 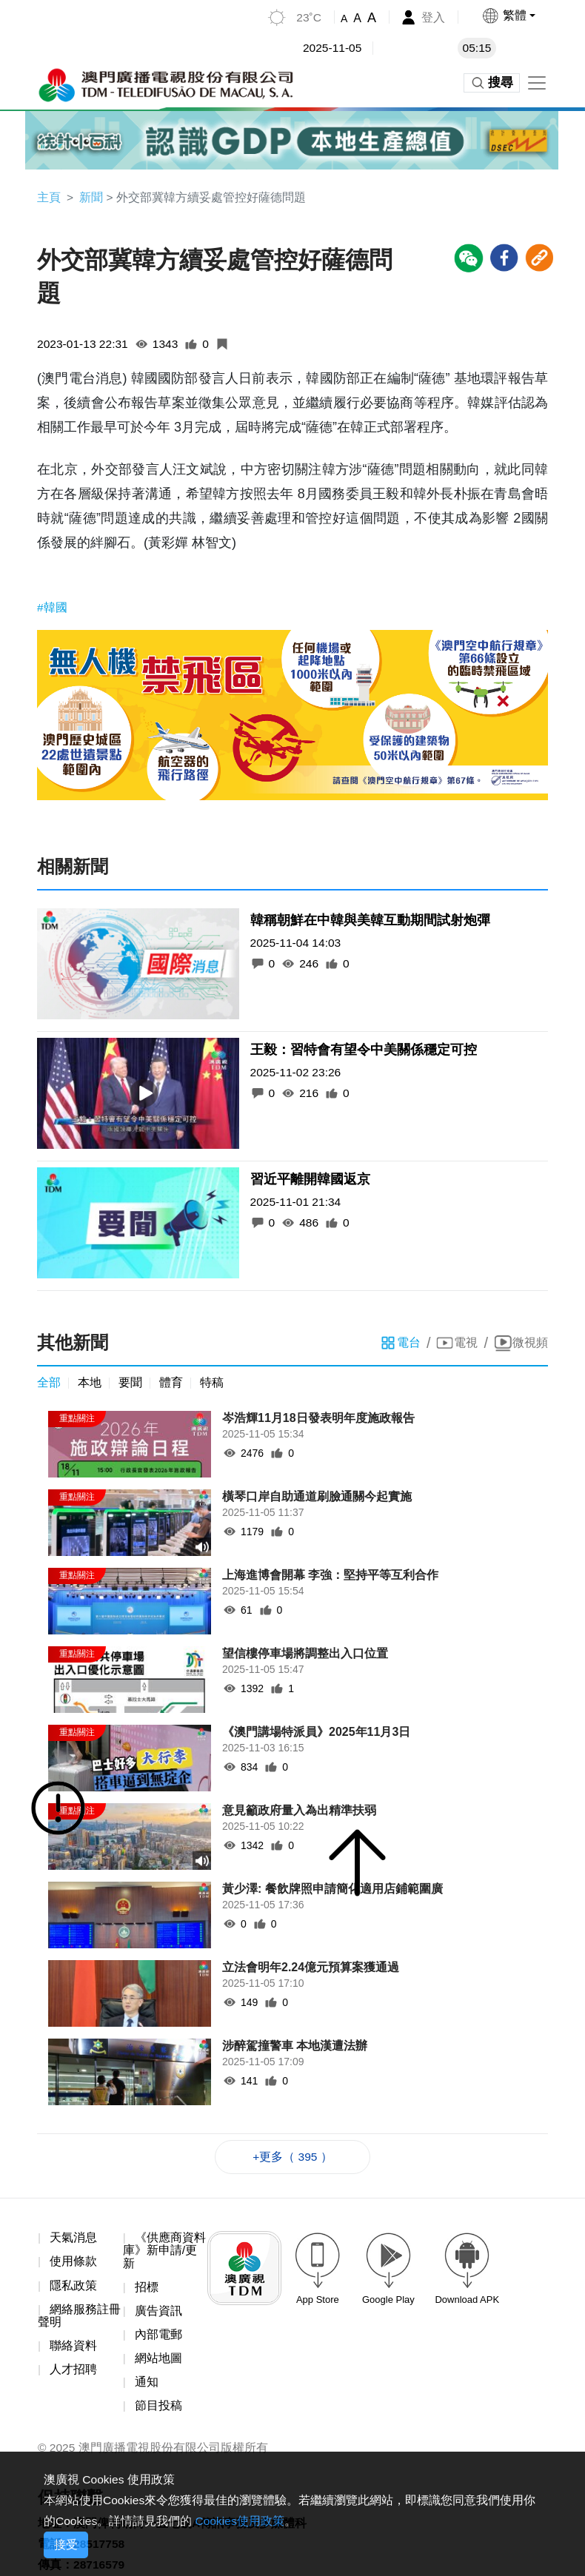 What do you see at coordinates (357, 1862) in the screenshot?
I see `scroll to top of page` at bounding box center [357, 1862].